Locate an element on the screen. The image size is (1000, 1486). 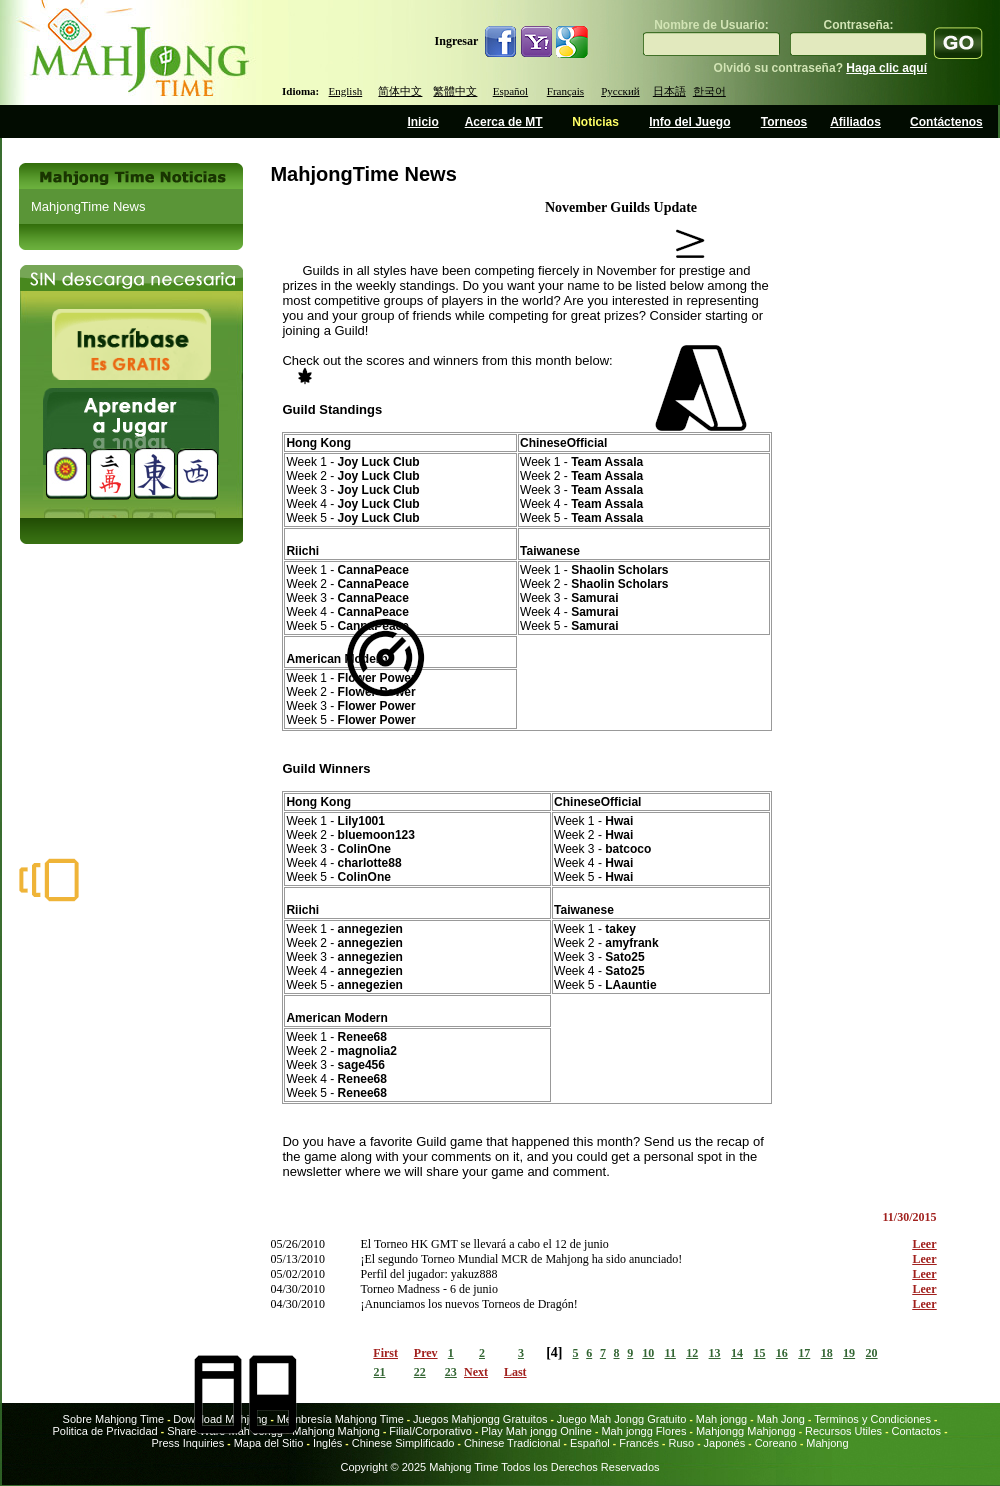
greater than or equal to comparison operator is located at coordinates (689, 244).